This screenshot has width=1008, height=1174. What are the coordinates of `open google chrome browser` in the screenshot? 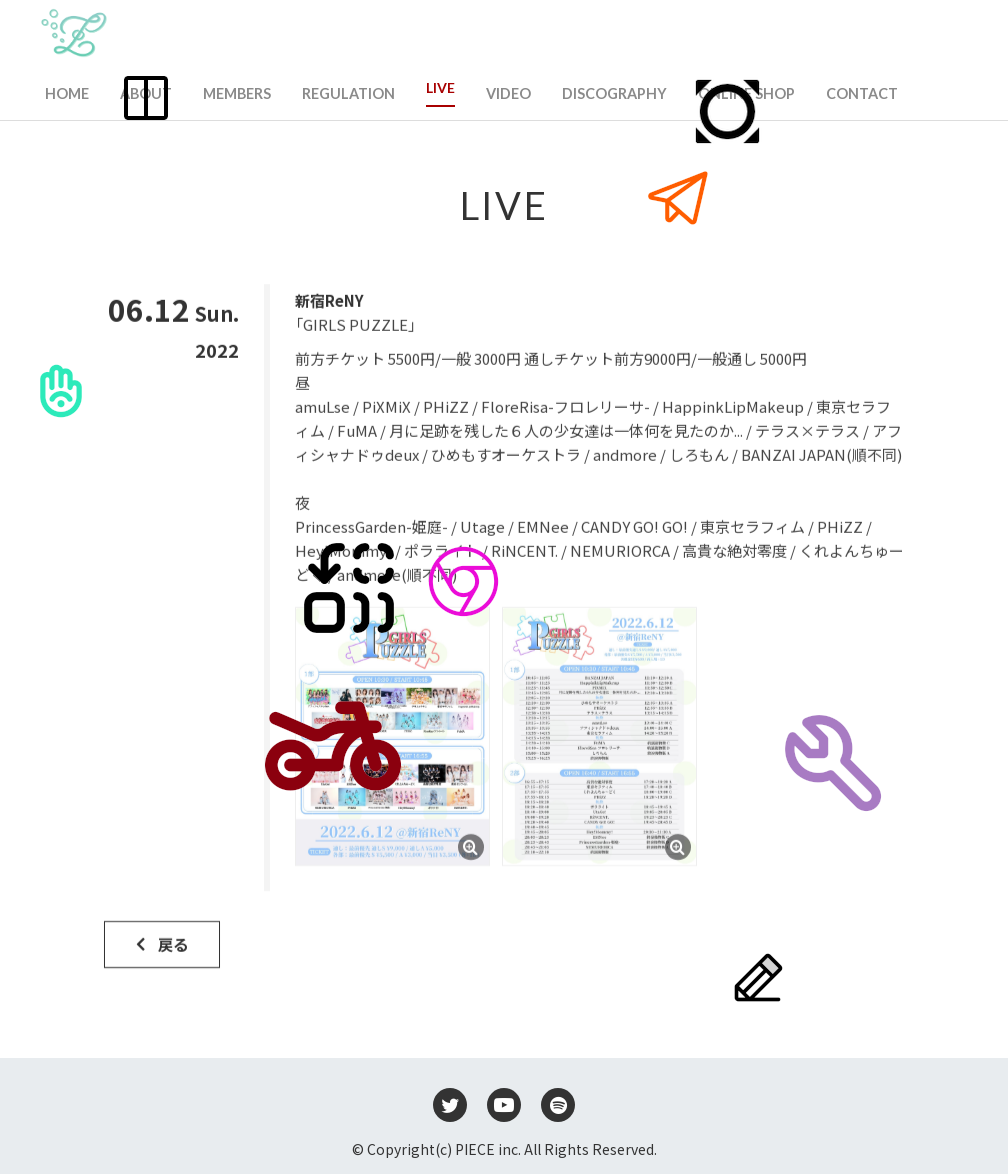 It's located at (463, 581).